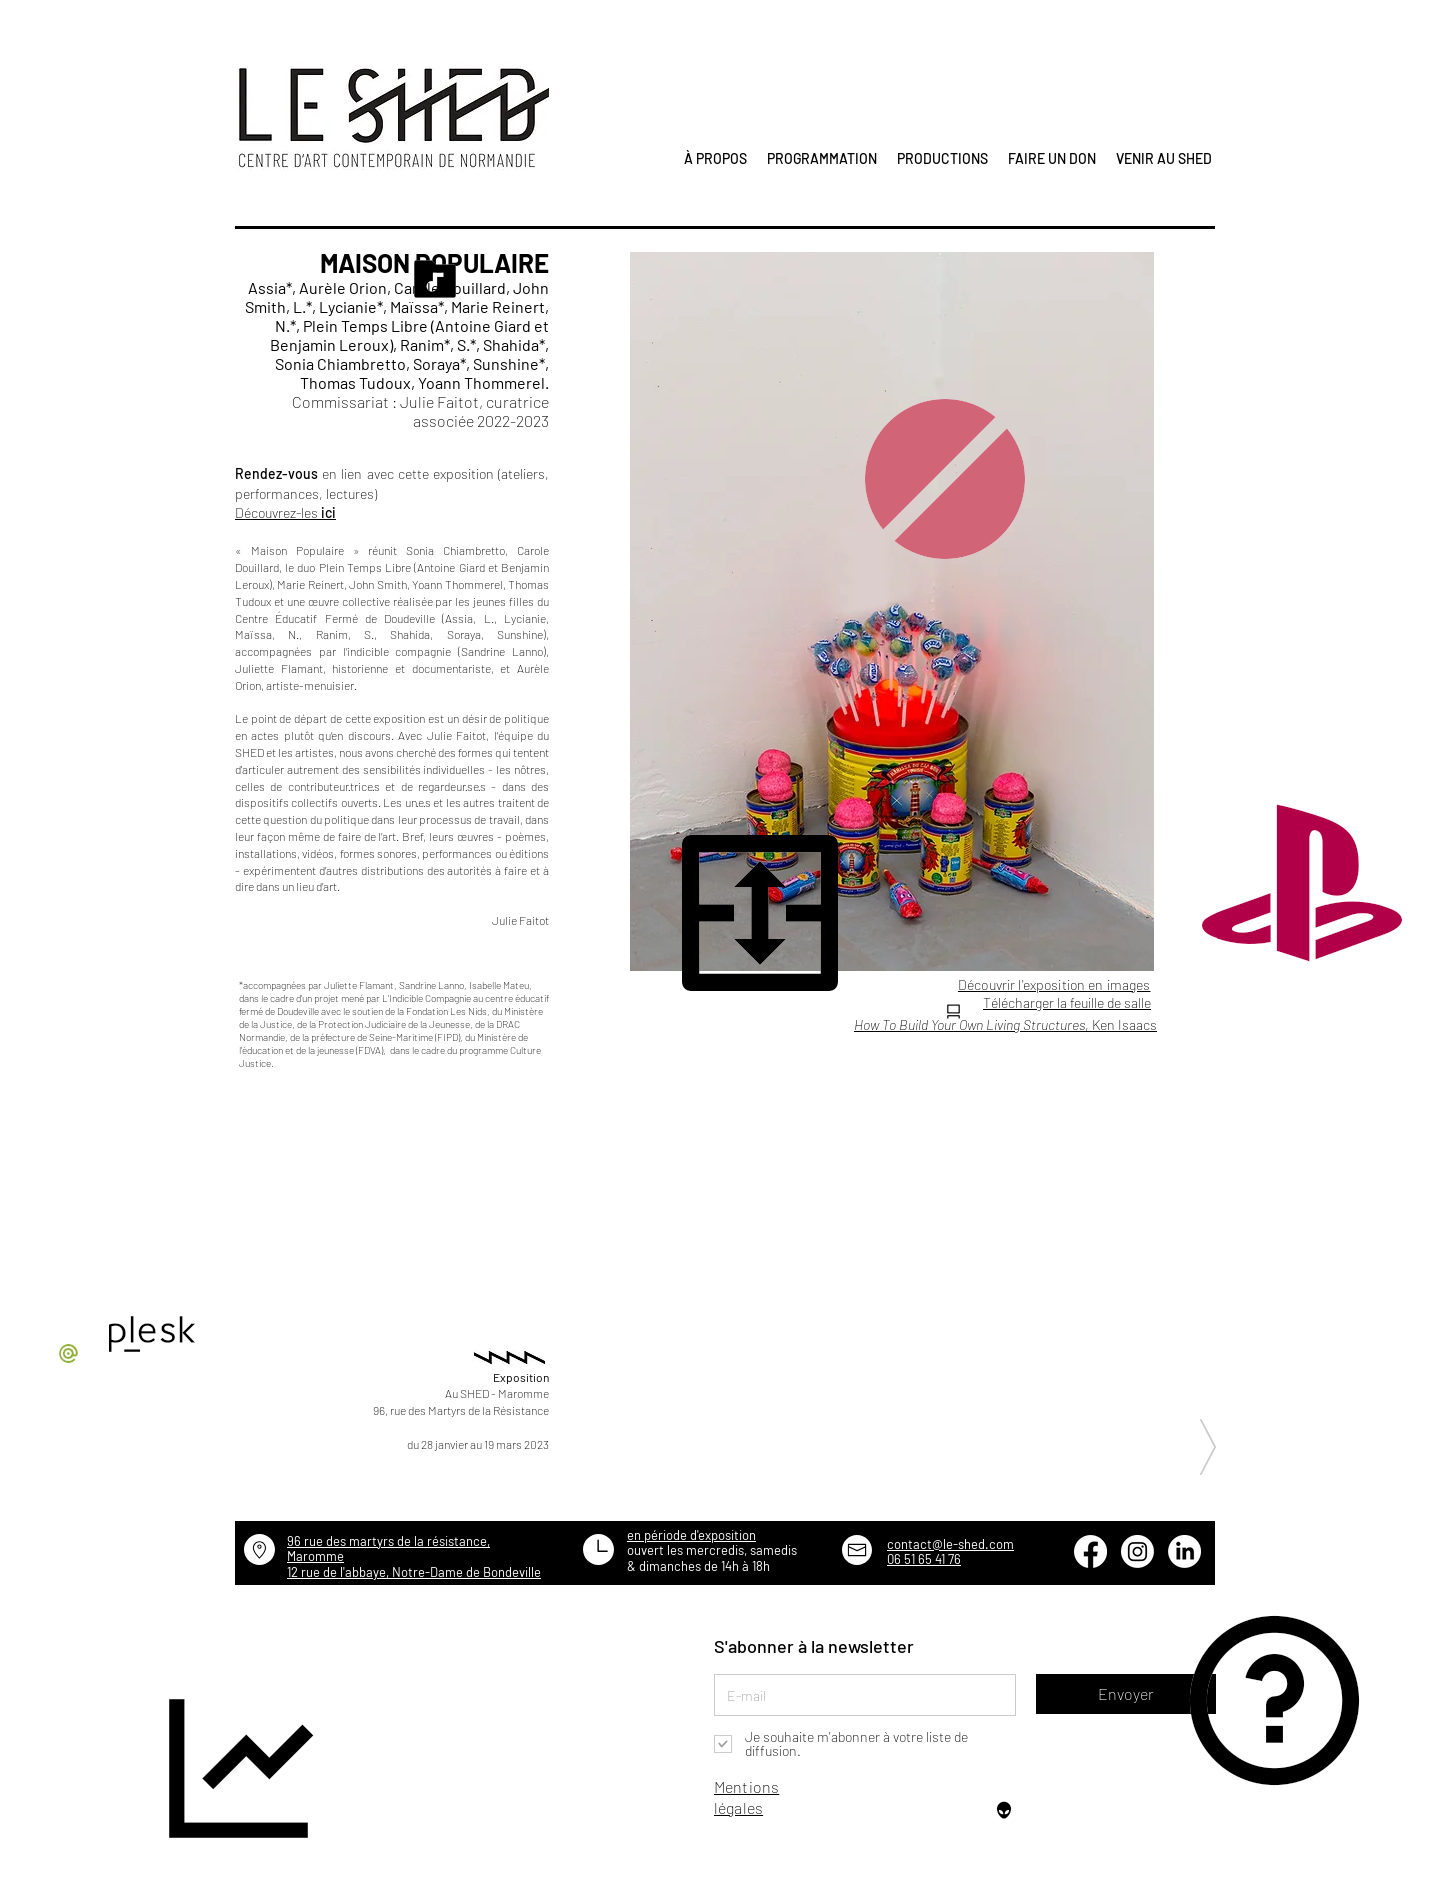  Describe the element at coordinates (953, 1011) in the screenshot. I see `switch to stacked view layout` at that location.